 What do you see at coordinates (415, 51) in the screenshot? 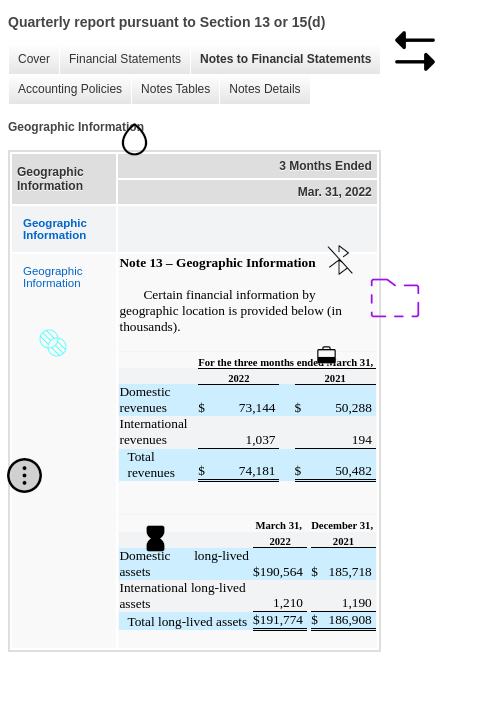
I see `swap or exchange items` at bounding box center [415, 51].